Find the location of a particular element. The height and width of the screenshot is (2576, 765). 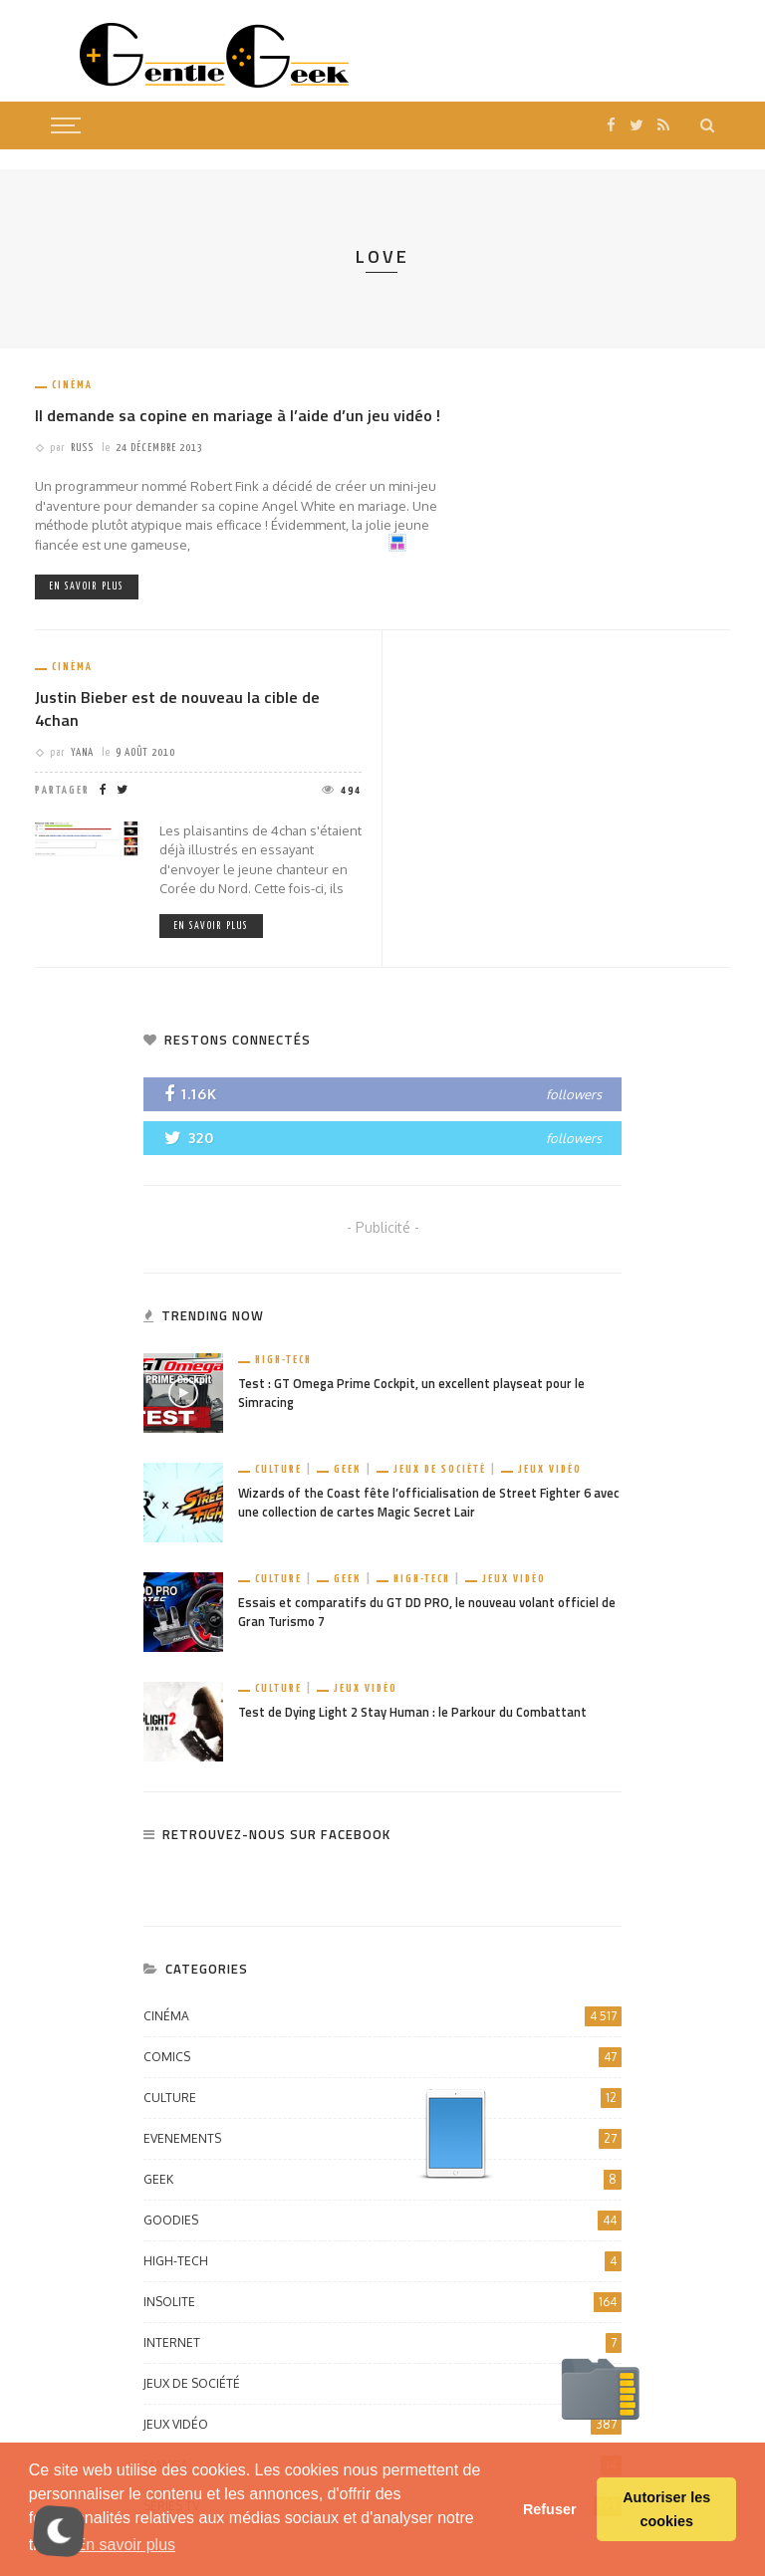

open files stored on sd card is located at coordinates (600, 2391).